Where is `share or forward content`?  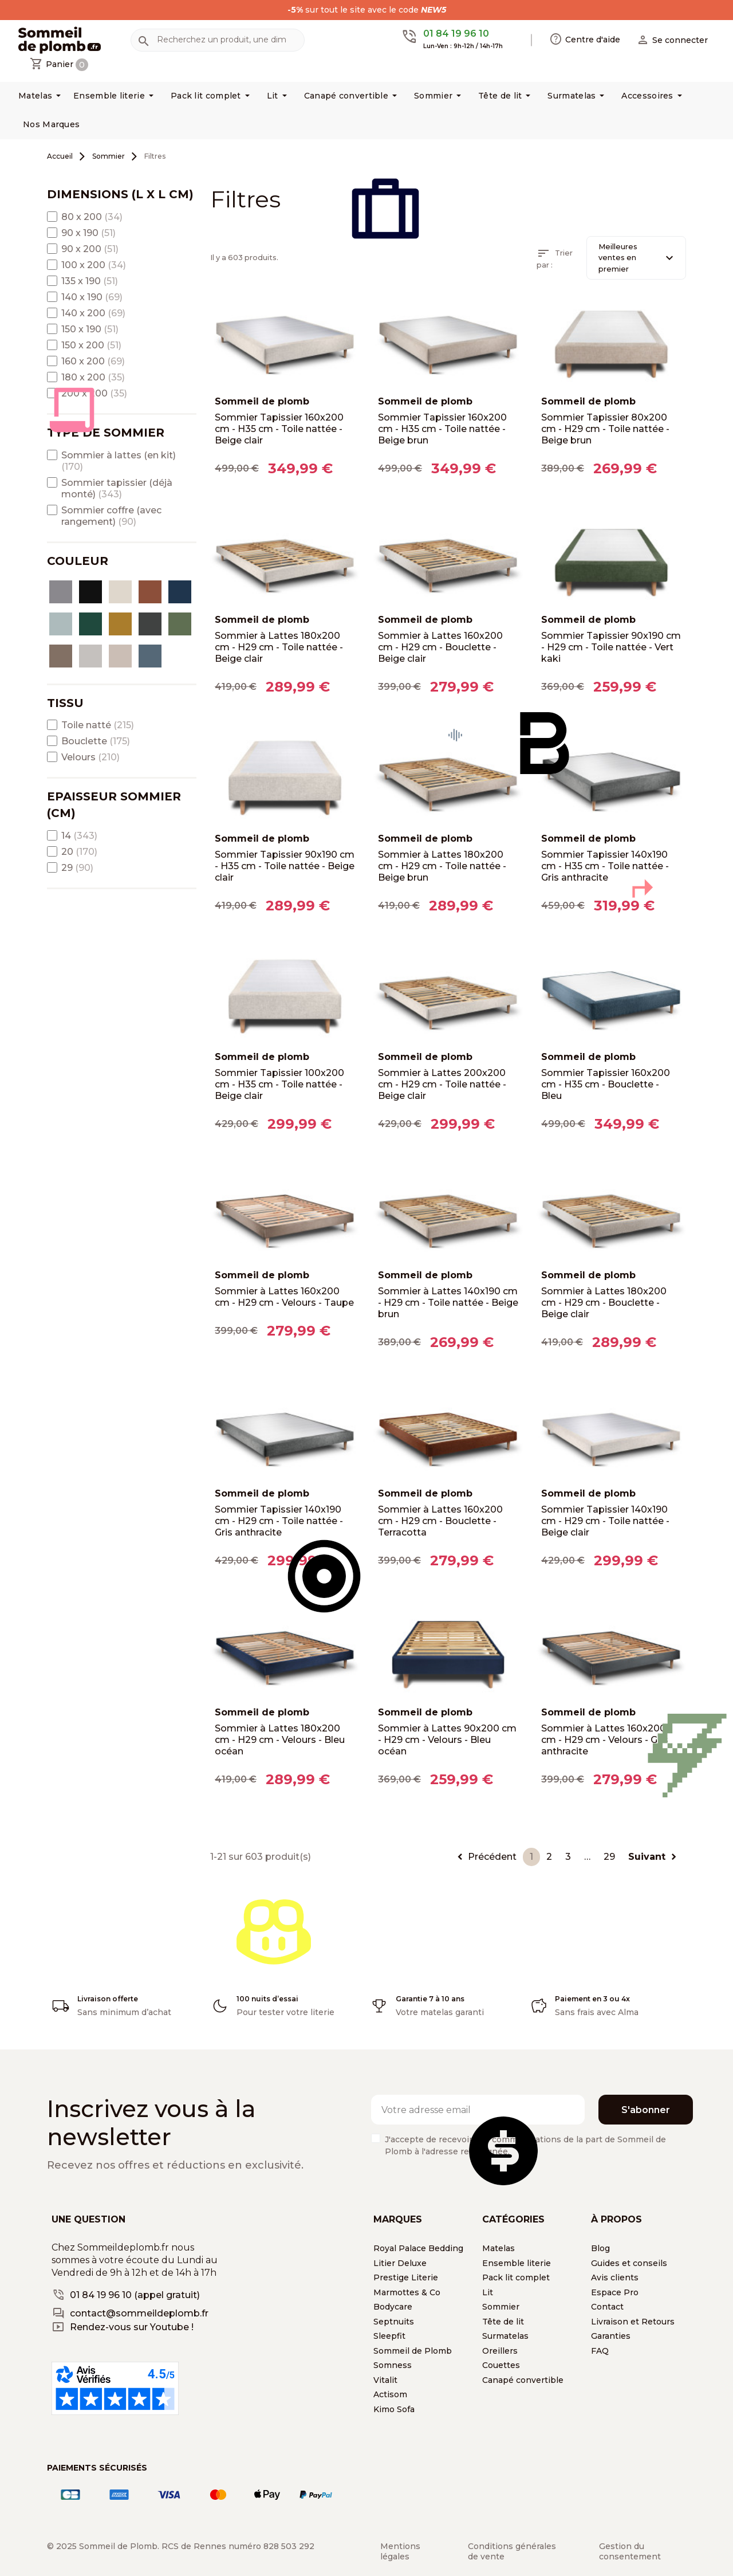
share or forward content is located at coordinates (641, 889).